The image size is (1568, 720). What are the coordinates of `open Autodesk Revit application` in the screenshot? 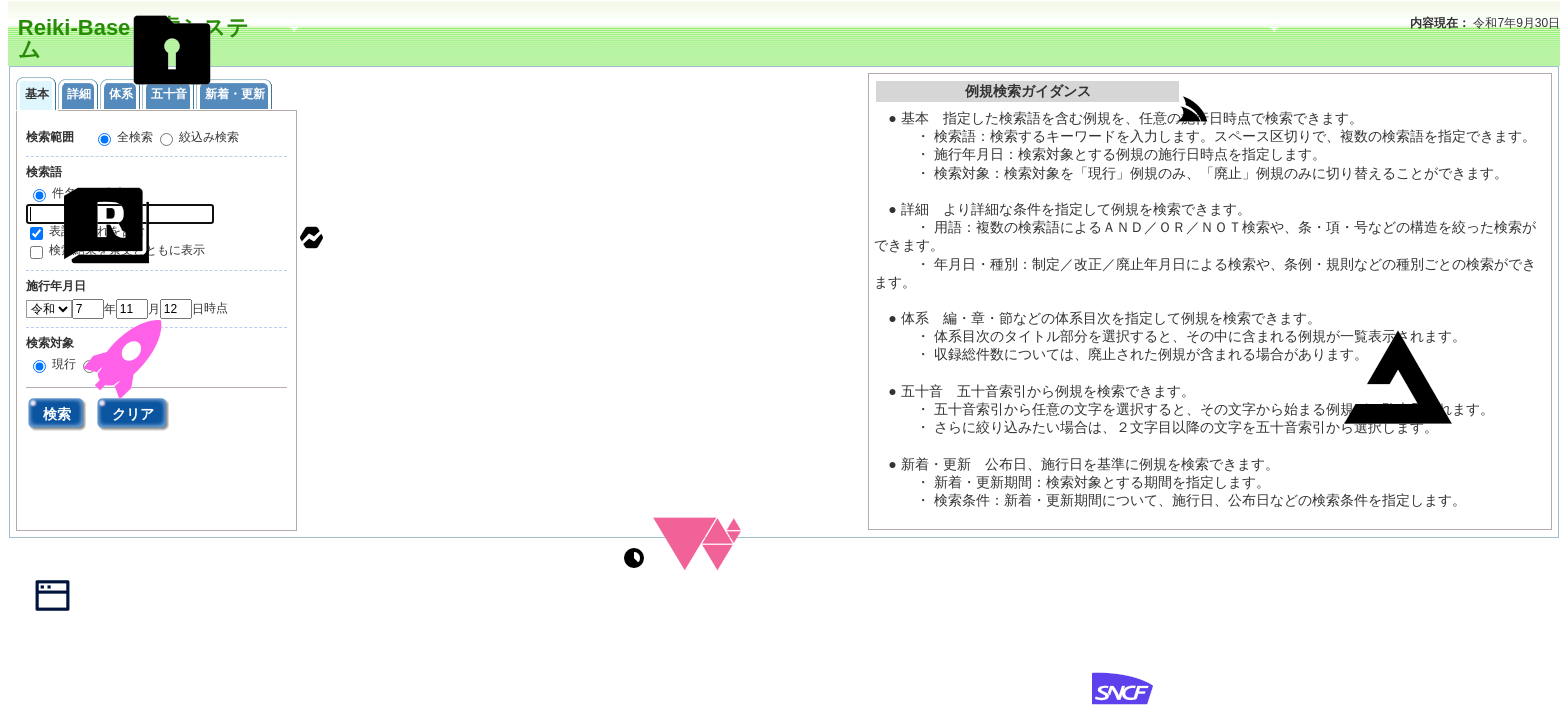 It's located at (106, 225).